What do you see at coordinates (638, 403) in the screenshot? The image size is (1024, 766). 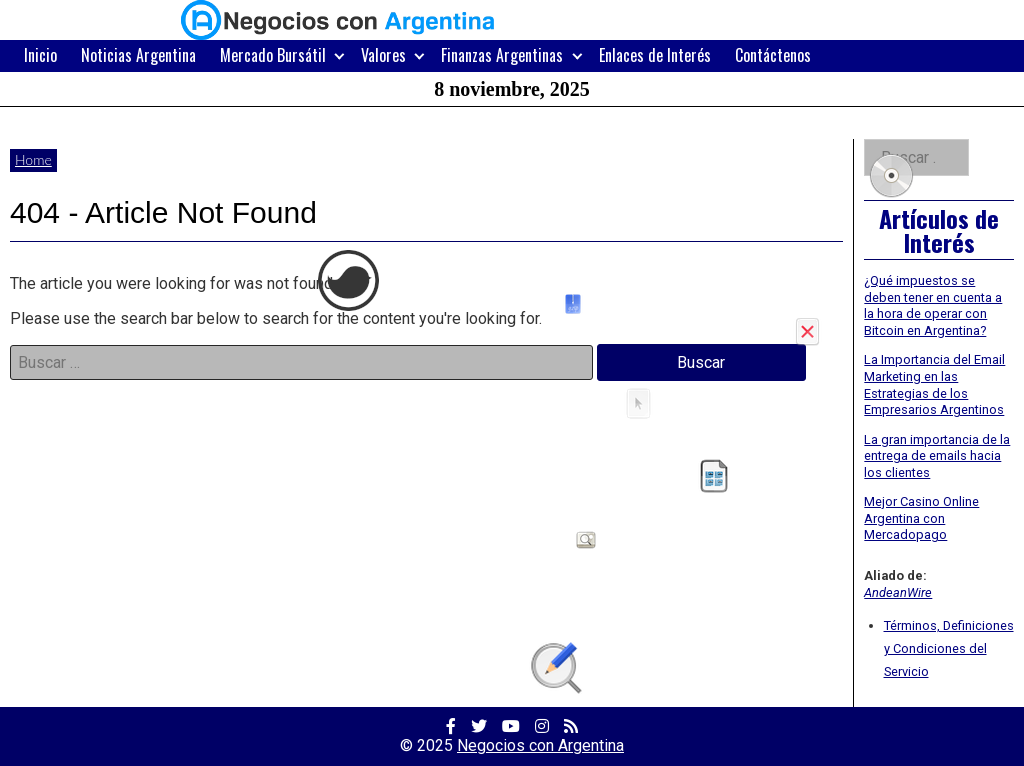 I see `cursor image file type` at bounding box center [638, 403].